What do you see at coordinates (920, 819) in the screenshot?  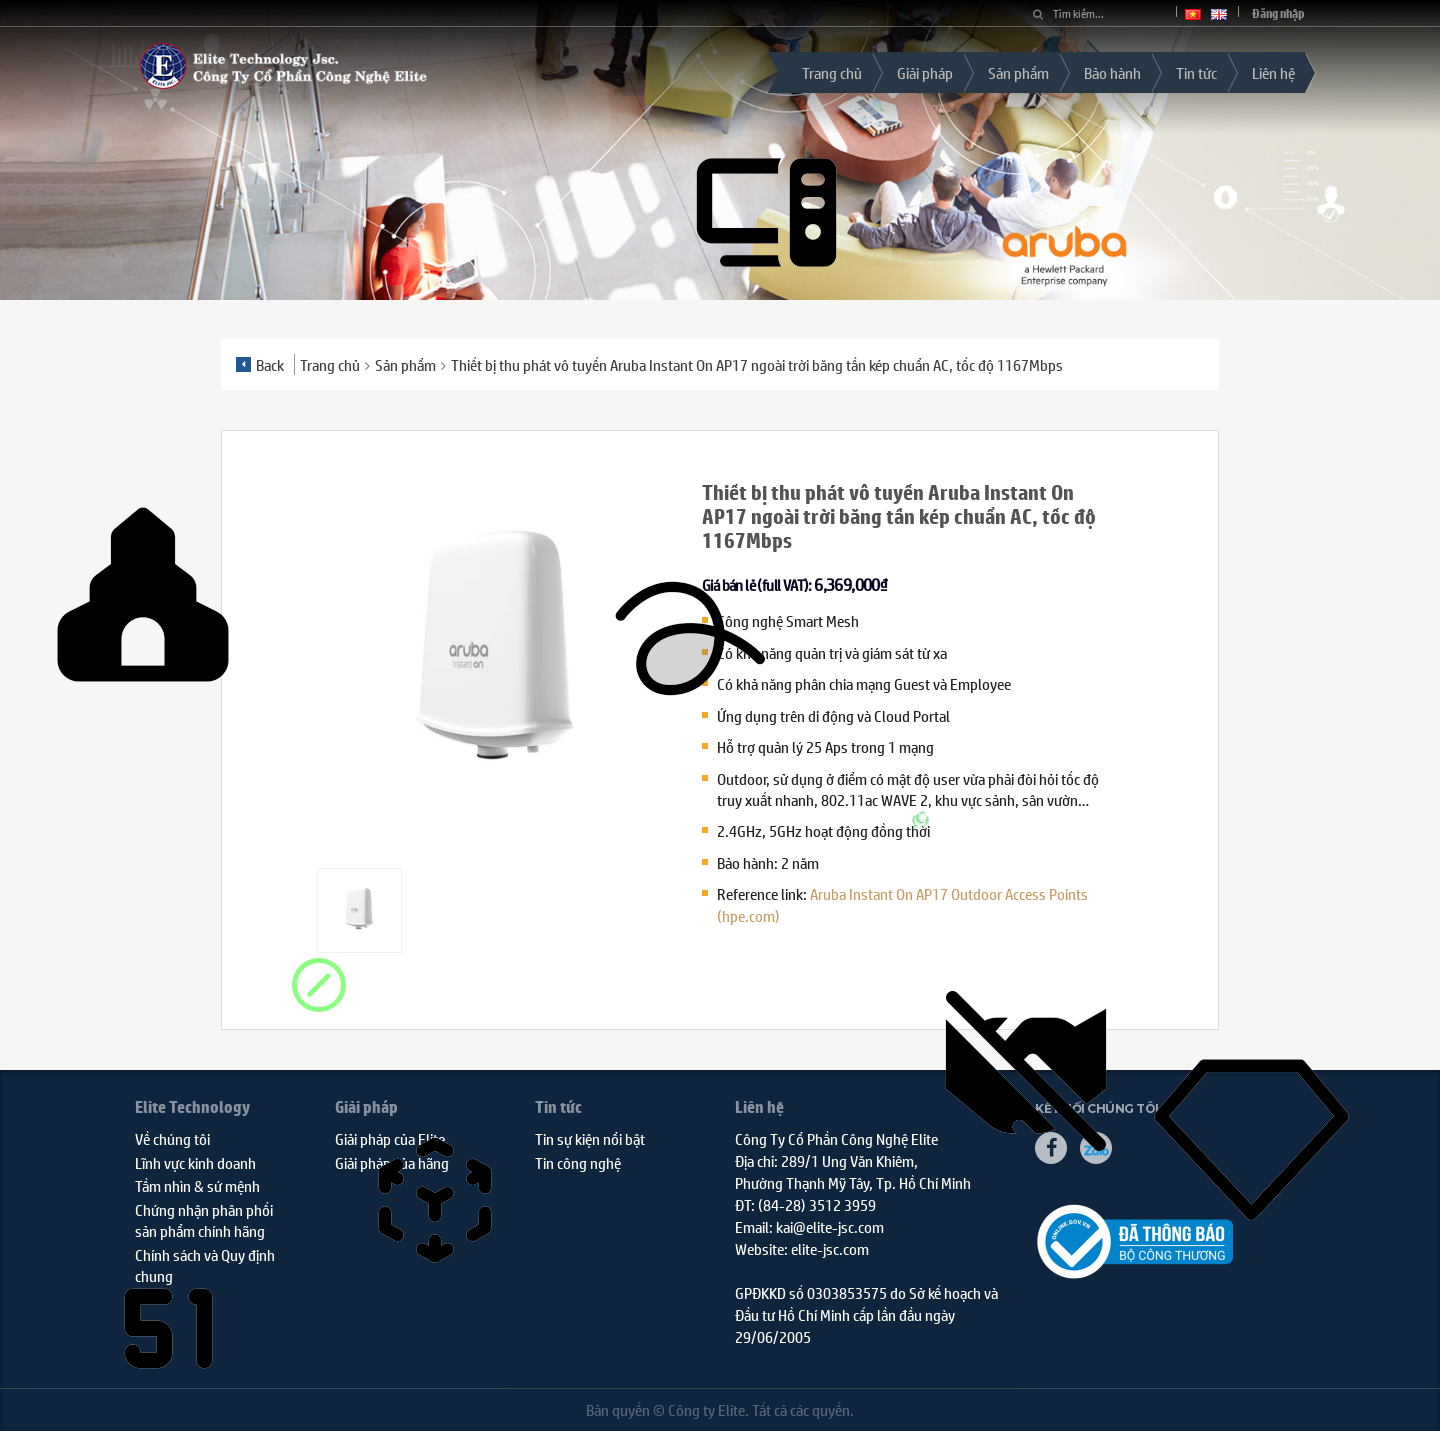 I see `themeisle brand logo` at bounding box center [920, 819].